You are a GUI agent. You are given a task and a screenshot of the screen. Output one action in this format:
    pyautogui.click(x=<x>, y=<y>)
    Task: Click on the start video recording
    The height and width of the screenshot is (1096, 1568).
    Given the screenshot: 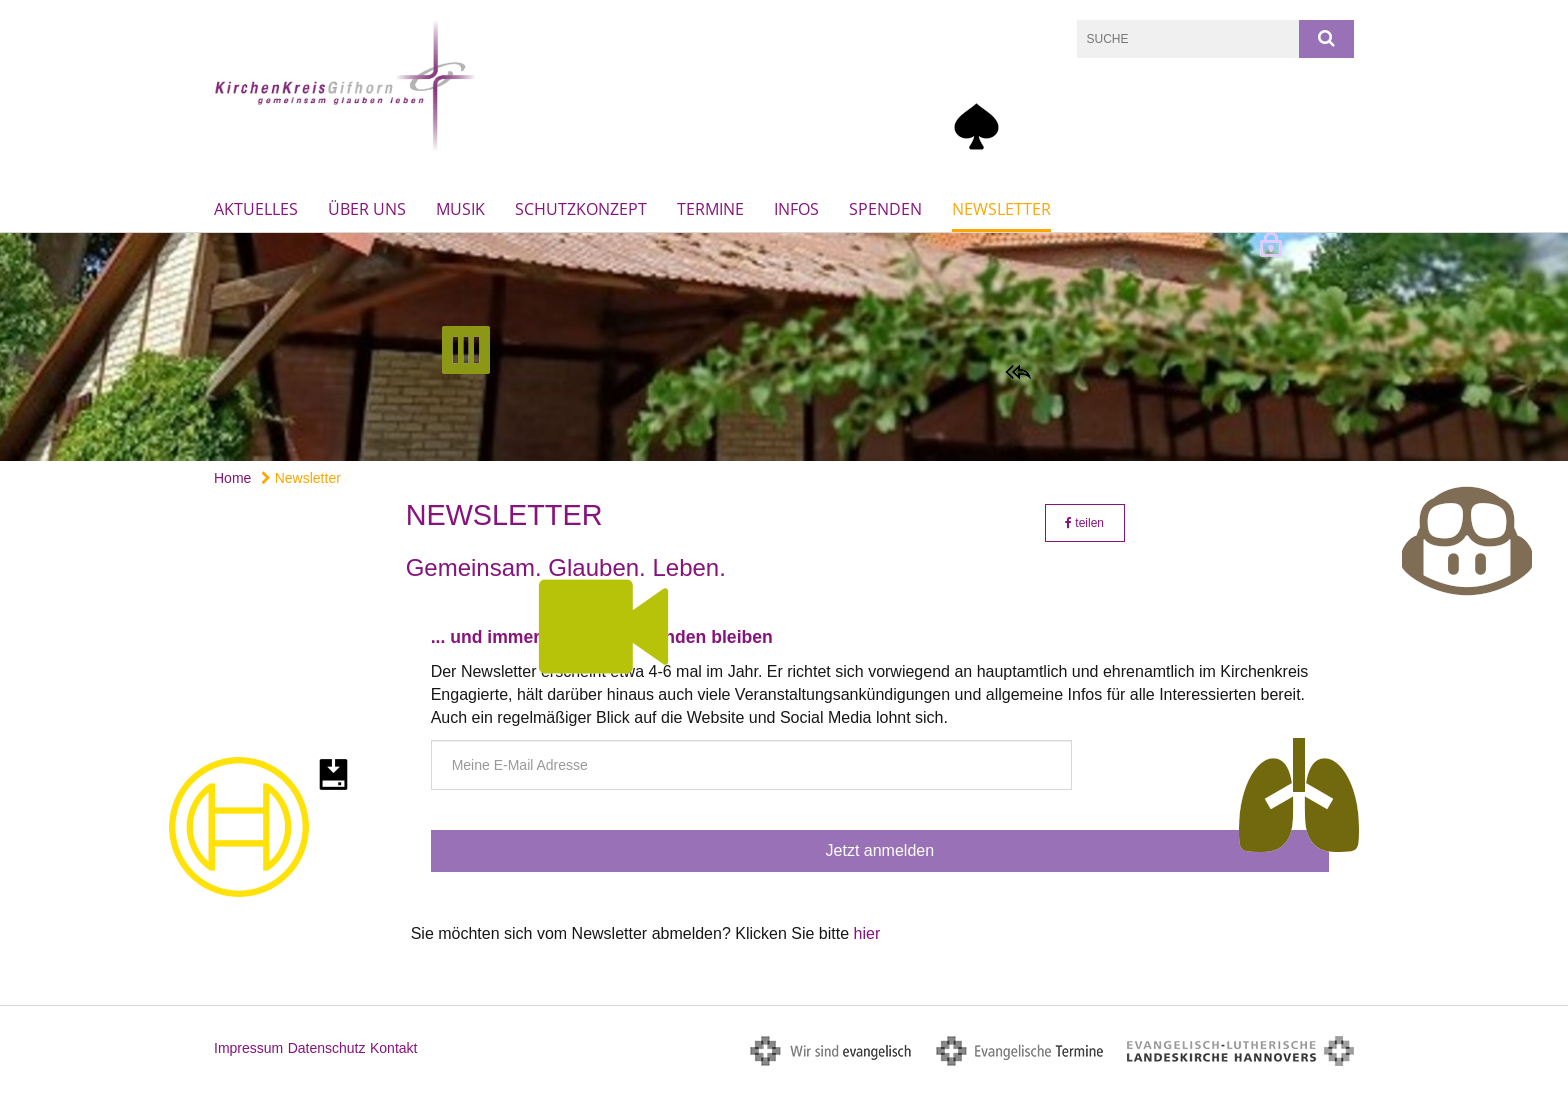 What is the action you would take?
    pyautogui.click(x=603, y=626)
    